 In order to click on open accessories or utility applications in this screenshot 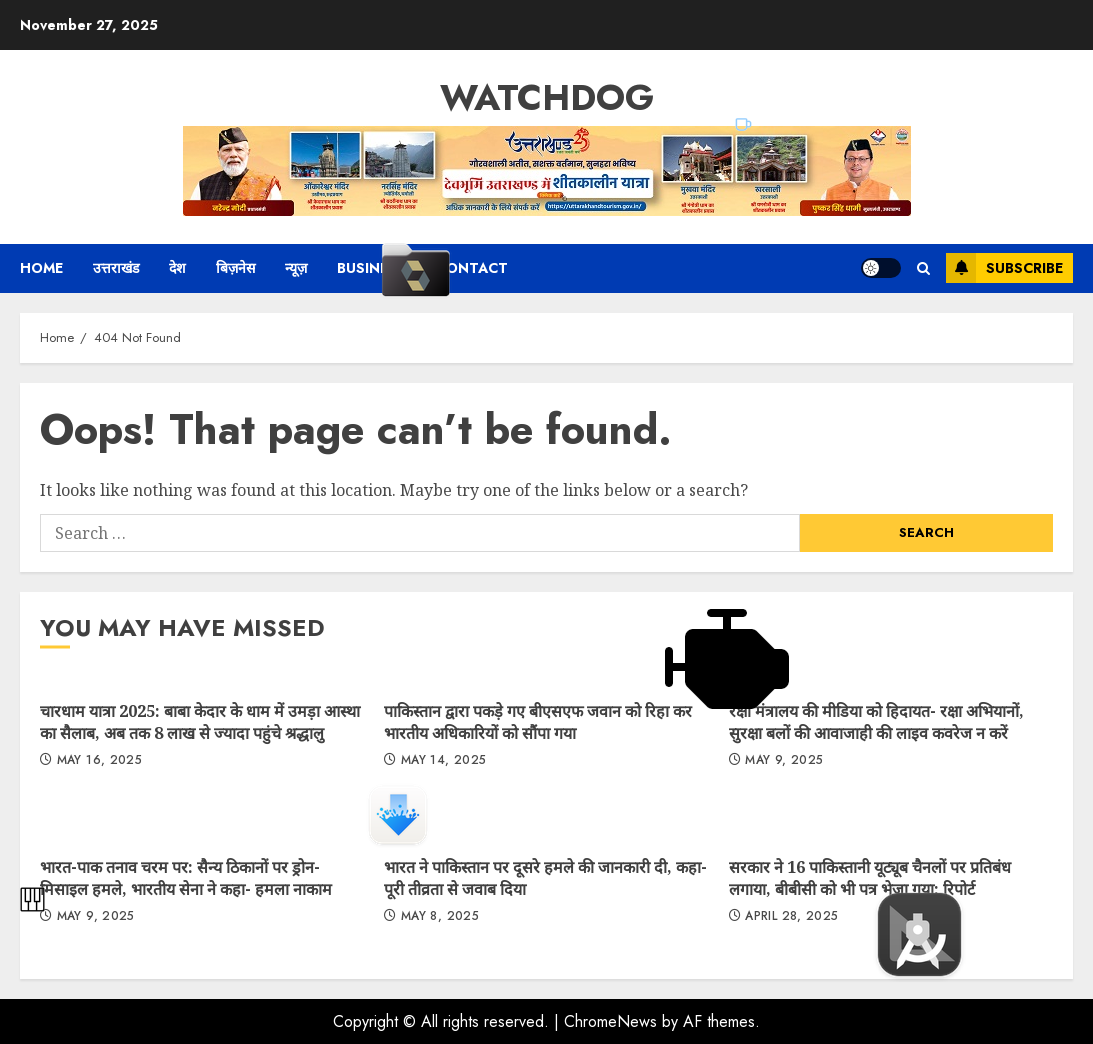, I will do `click(919, 934)`.